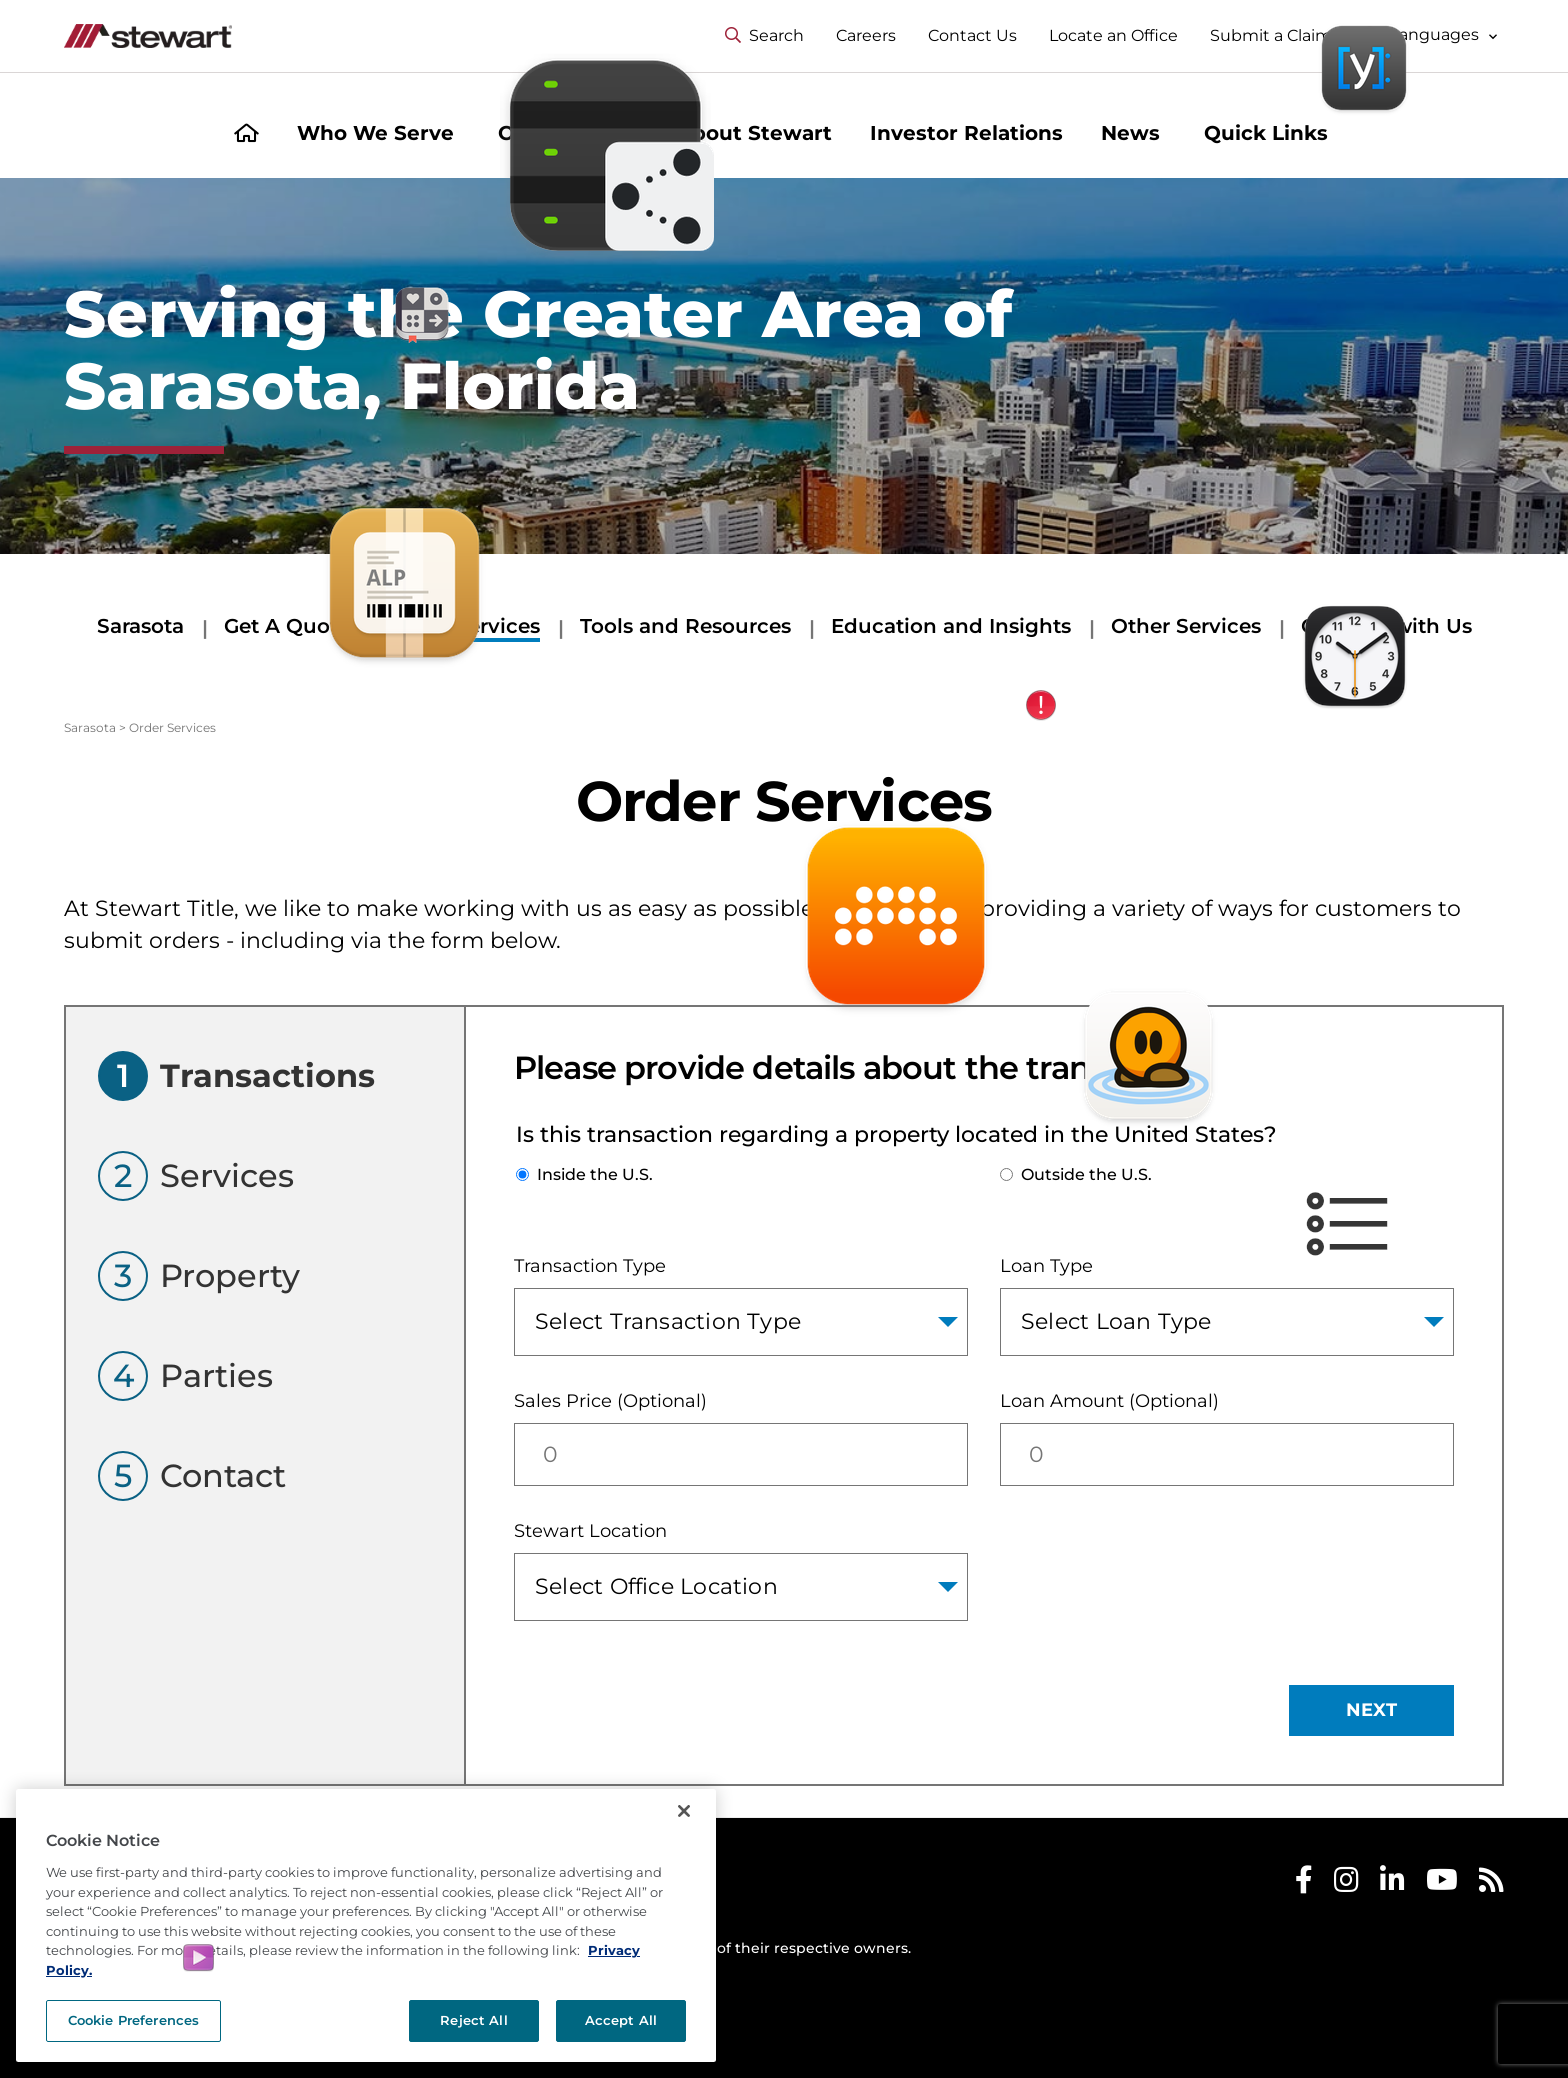 The width and height of the screenshot is (1568, 2078). Describe the element at coordinates (1355, 656) in the screenshot. I see `open the clock app` at that location.